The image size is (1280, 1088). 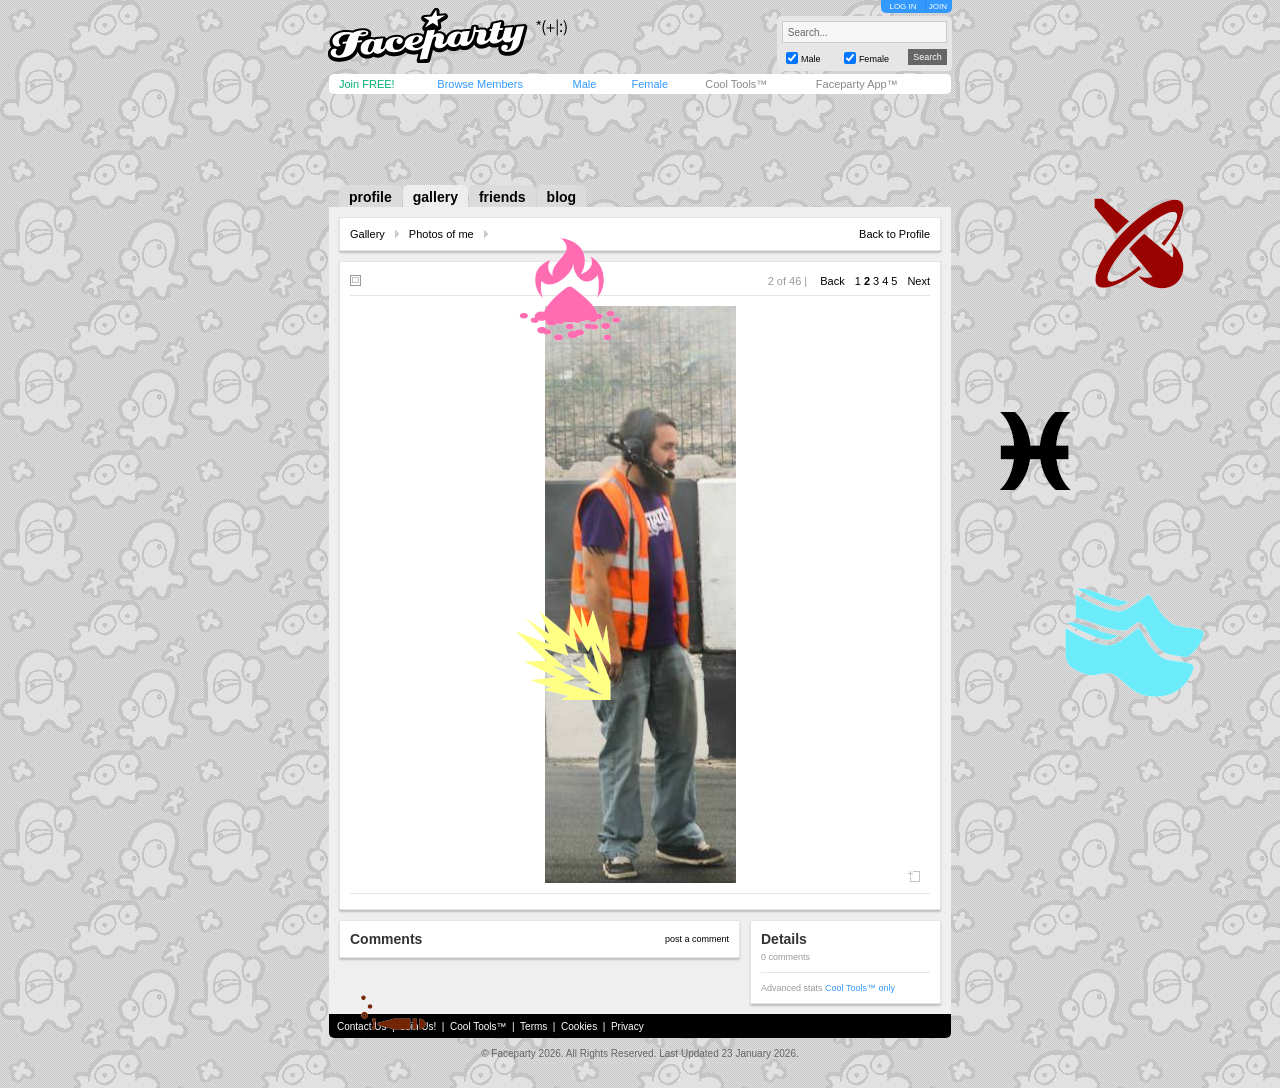 I want to click on launch torpedo attack in naval combat game, so click(x=393, y=1024).